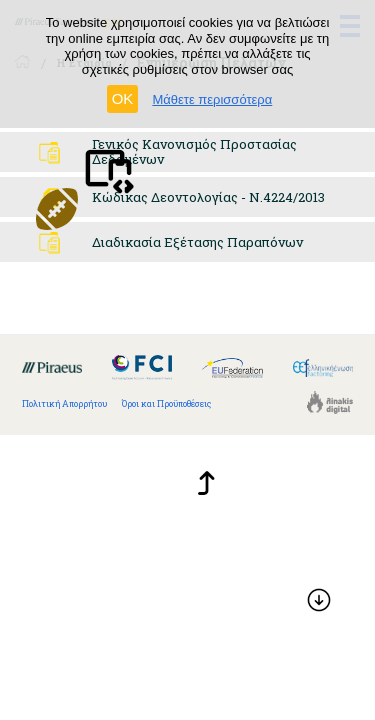  Describe the element at coordinates (108, 170) in the screenshot. I see `access developer tools across devices` at that location.